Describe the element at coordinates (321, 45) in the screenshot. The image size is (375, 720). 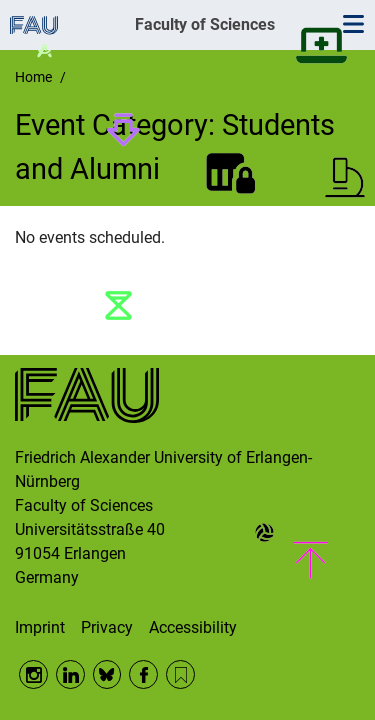
I see `access telemedicine or virtual healthcare services` at that location.